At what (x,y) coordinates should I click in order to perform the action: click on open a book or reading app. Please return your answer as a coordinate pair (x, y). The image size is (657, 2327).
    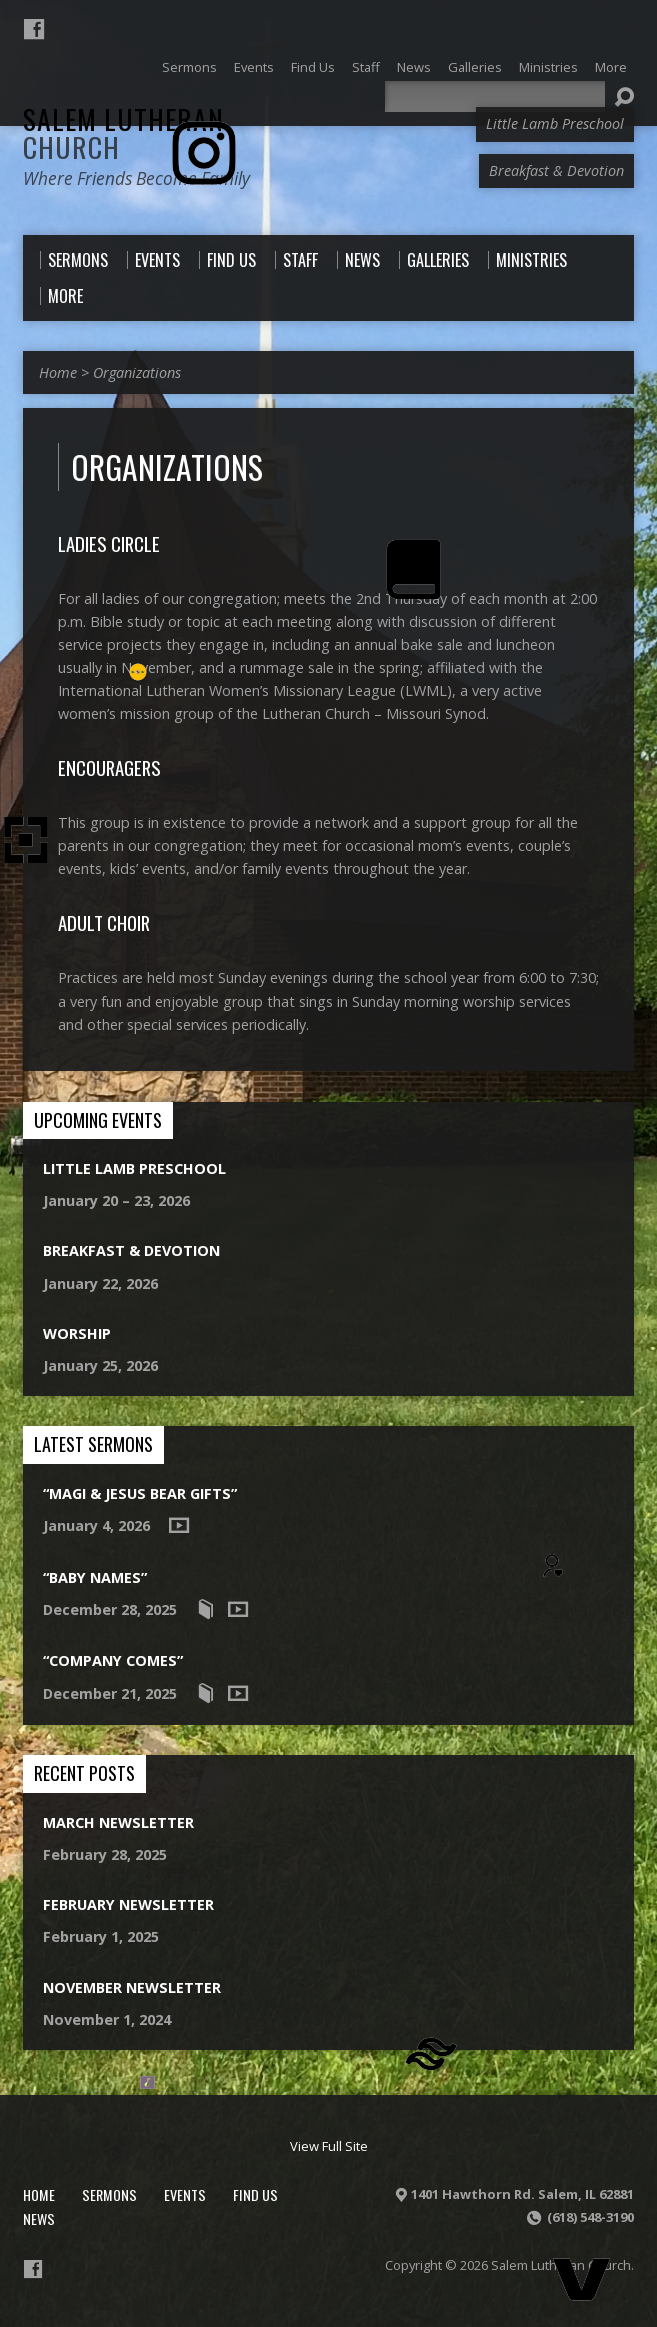
    Looking at the image, I should click on (413, 569).